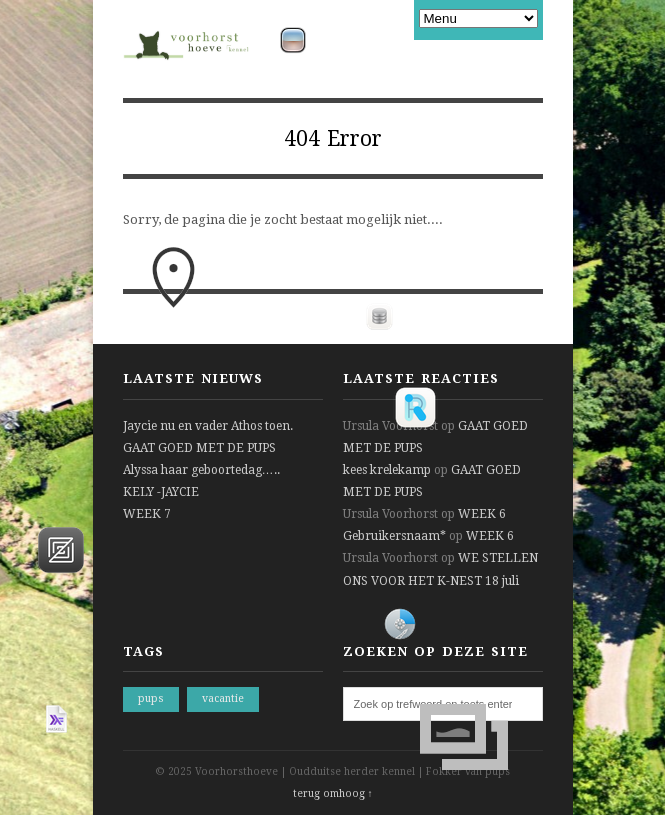 This screenshot has height=815, width=665. Describe the element at coordinates (400, 624) in the screenshot. I see `access disk partition settings` at that location.